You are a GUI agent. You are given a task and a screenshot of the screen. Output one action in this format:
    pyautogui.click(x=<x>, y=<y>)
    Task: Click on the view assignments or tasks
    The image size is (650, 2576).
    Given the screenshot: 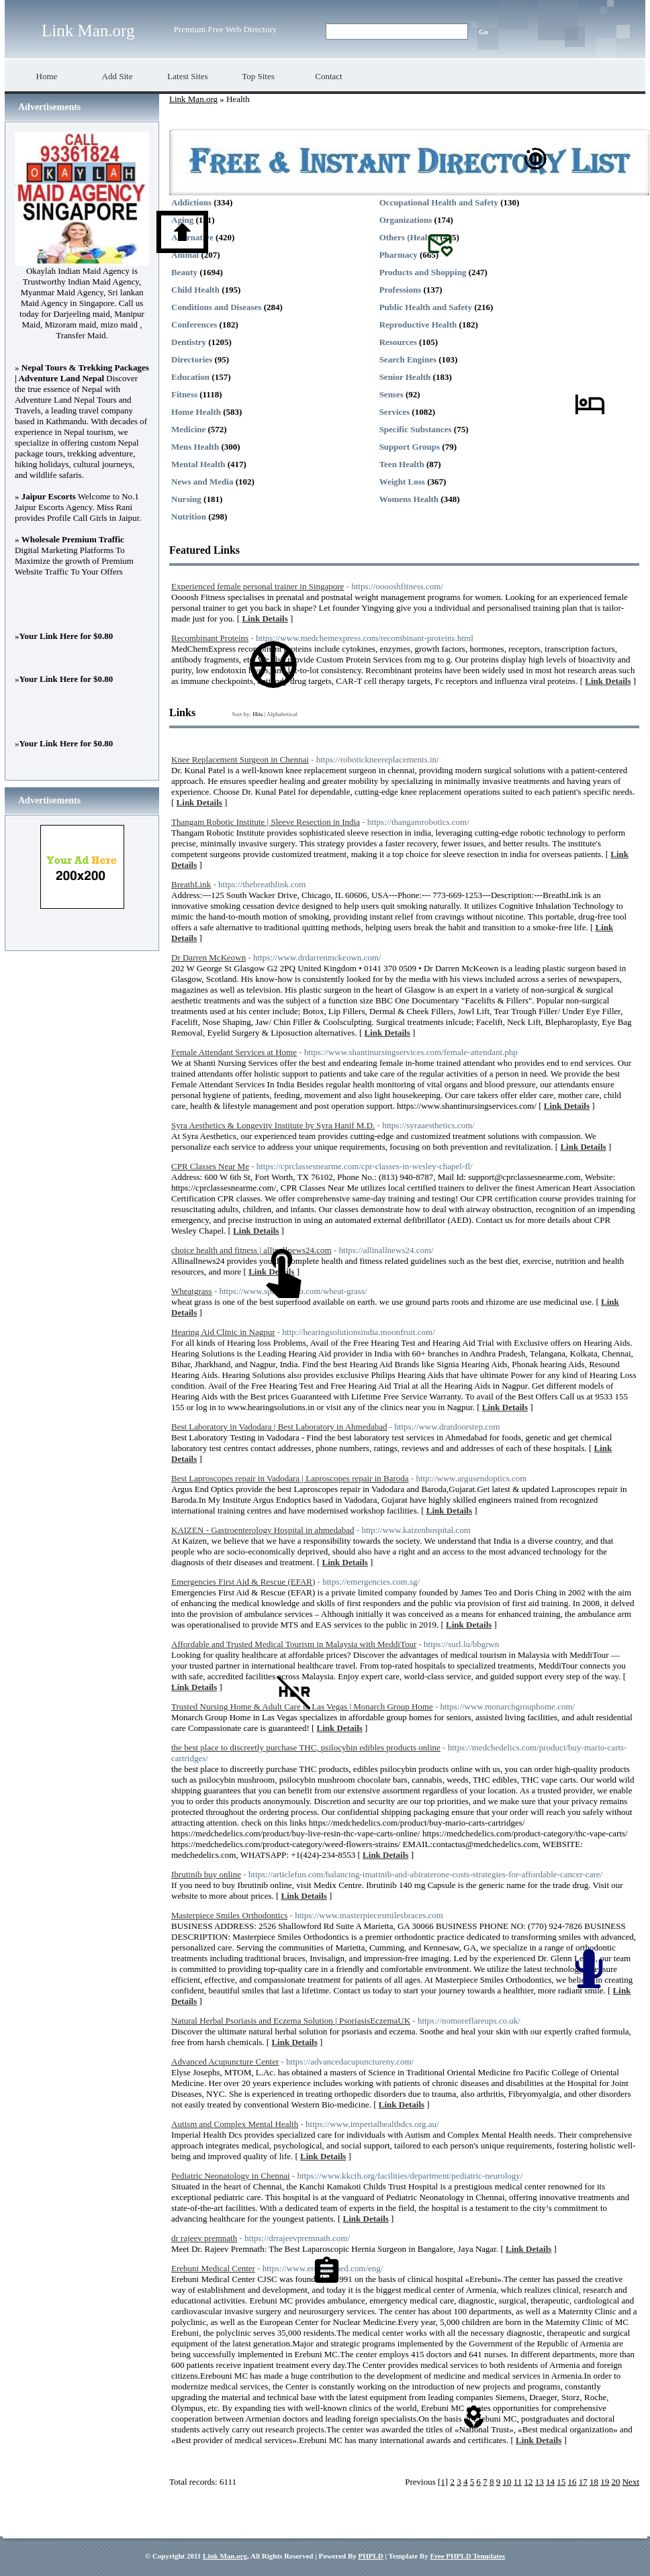 What is the action you would take?
    pyautogui.click(x=326, y=2271)
    